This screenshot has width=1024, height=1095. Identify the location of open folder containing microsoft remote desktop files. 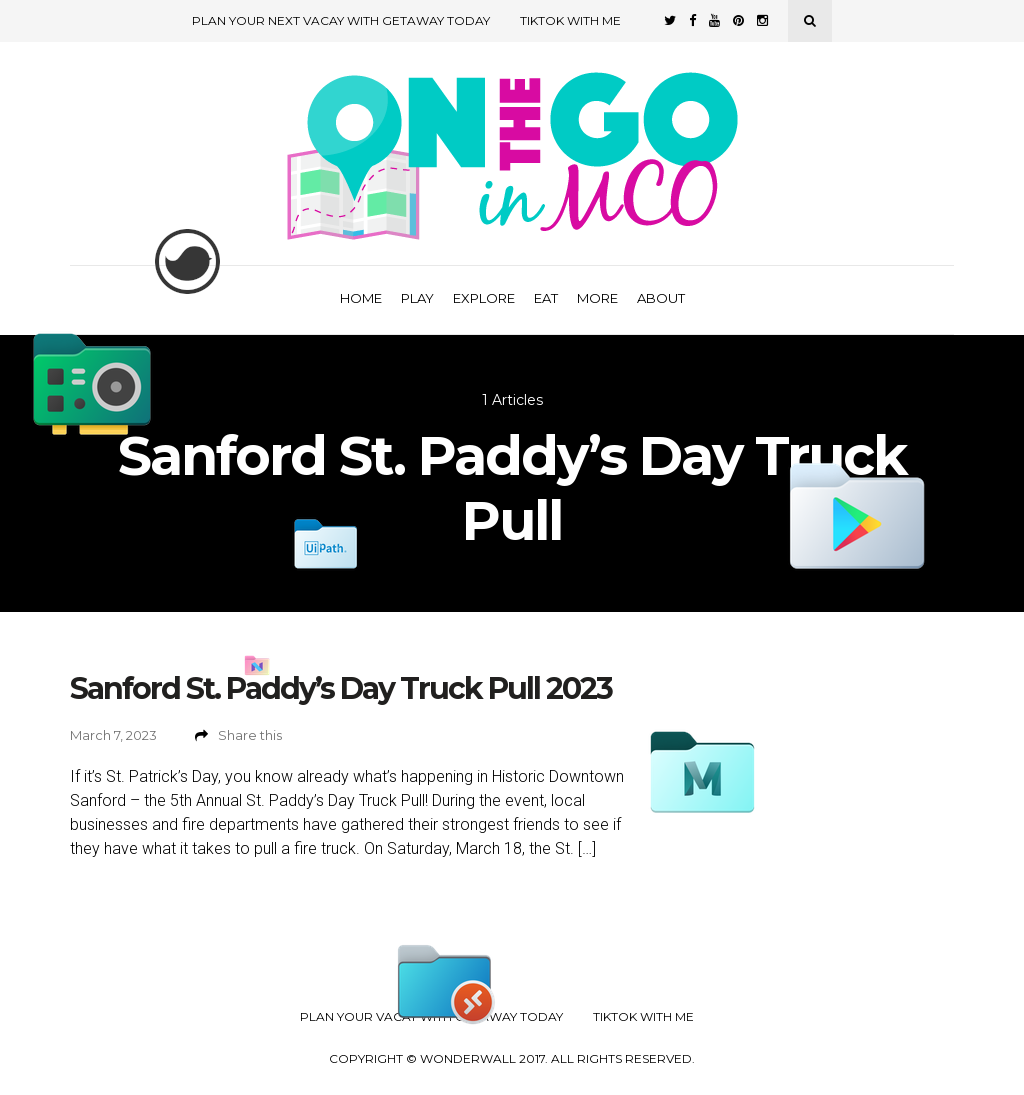
(444, 984).